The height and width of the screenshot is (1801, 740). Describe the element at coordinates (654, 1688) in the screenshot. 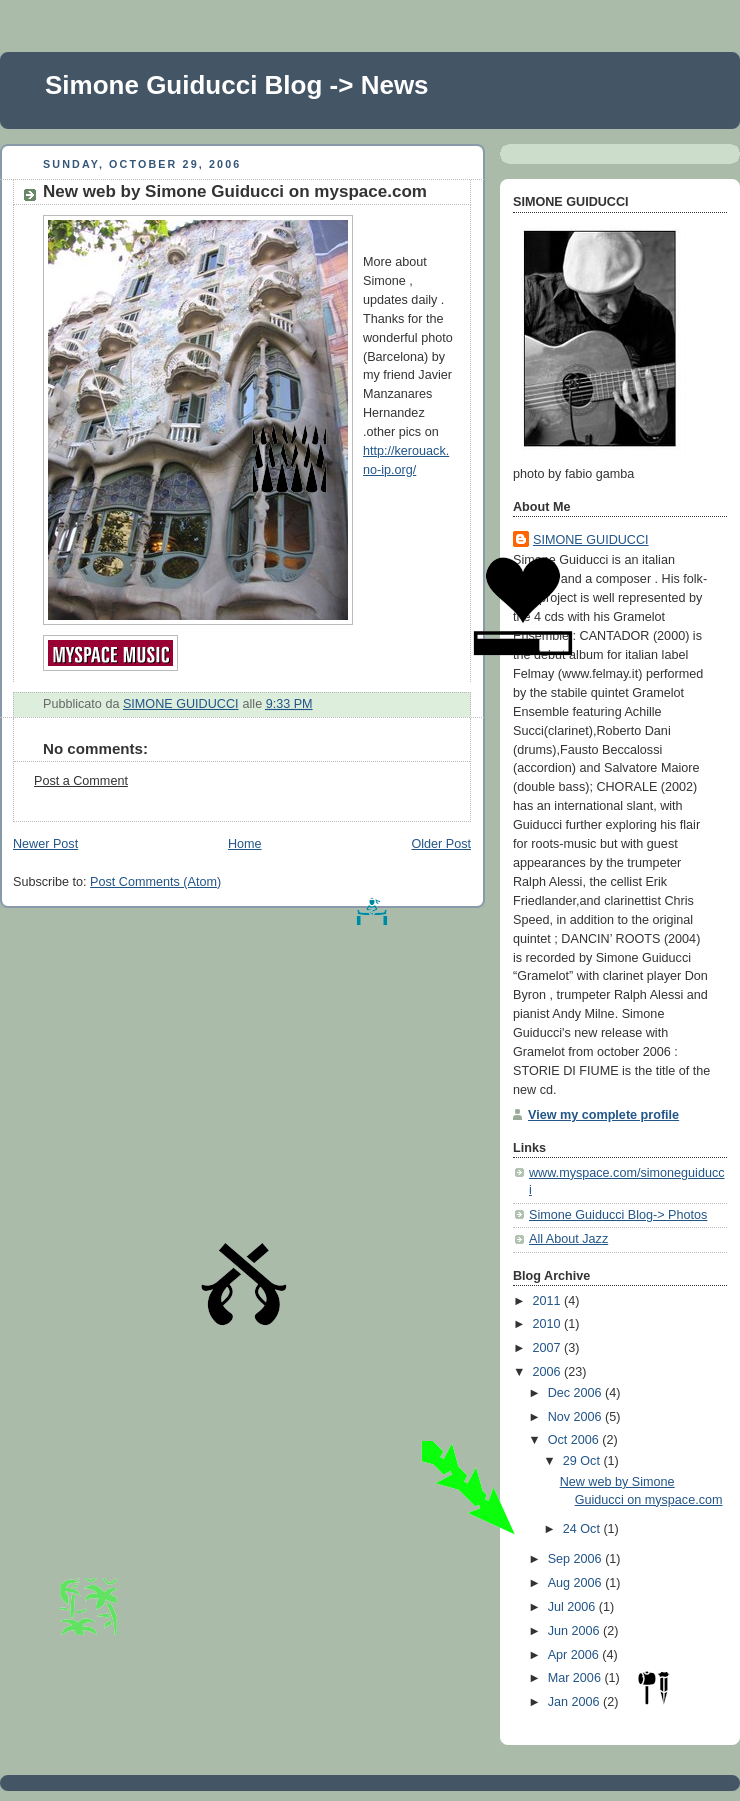

I see `craft or equip stake and hammer weapons` at that location.